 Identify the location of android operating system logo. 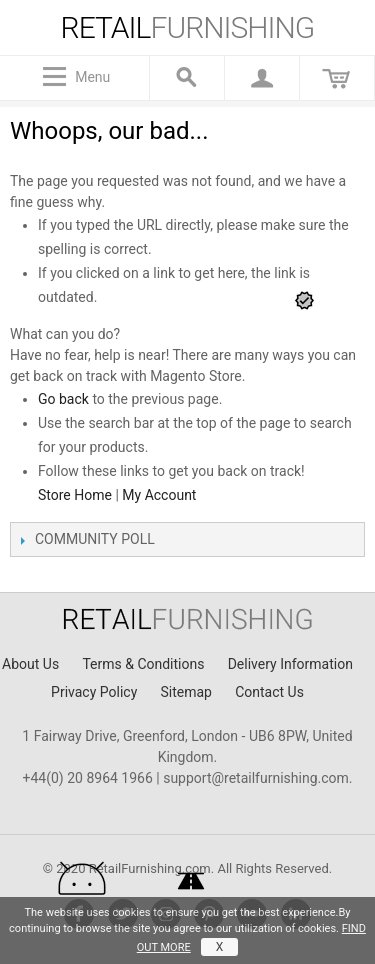
(82, 880).